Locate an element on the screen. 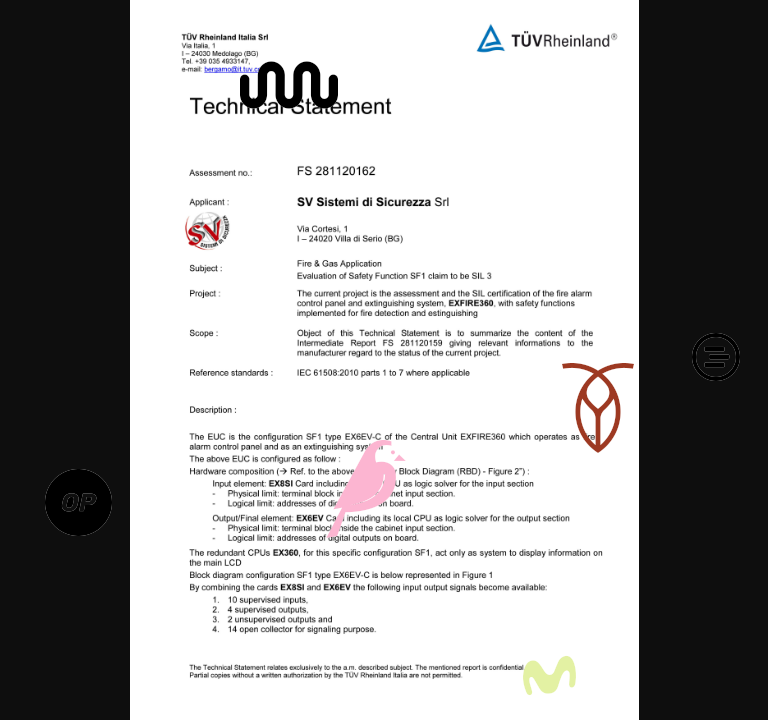 Image resolution: width=768 pixels, height=720 pixels. cockroach labs company logo is located at coordinates (598, 408).